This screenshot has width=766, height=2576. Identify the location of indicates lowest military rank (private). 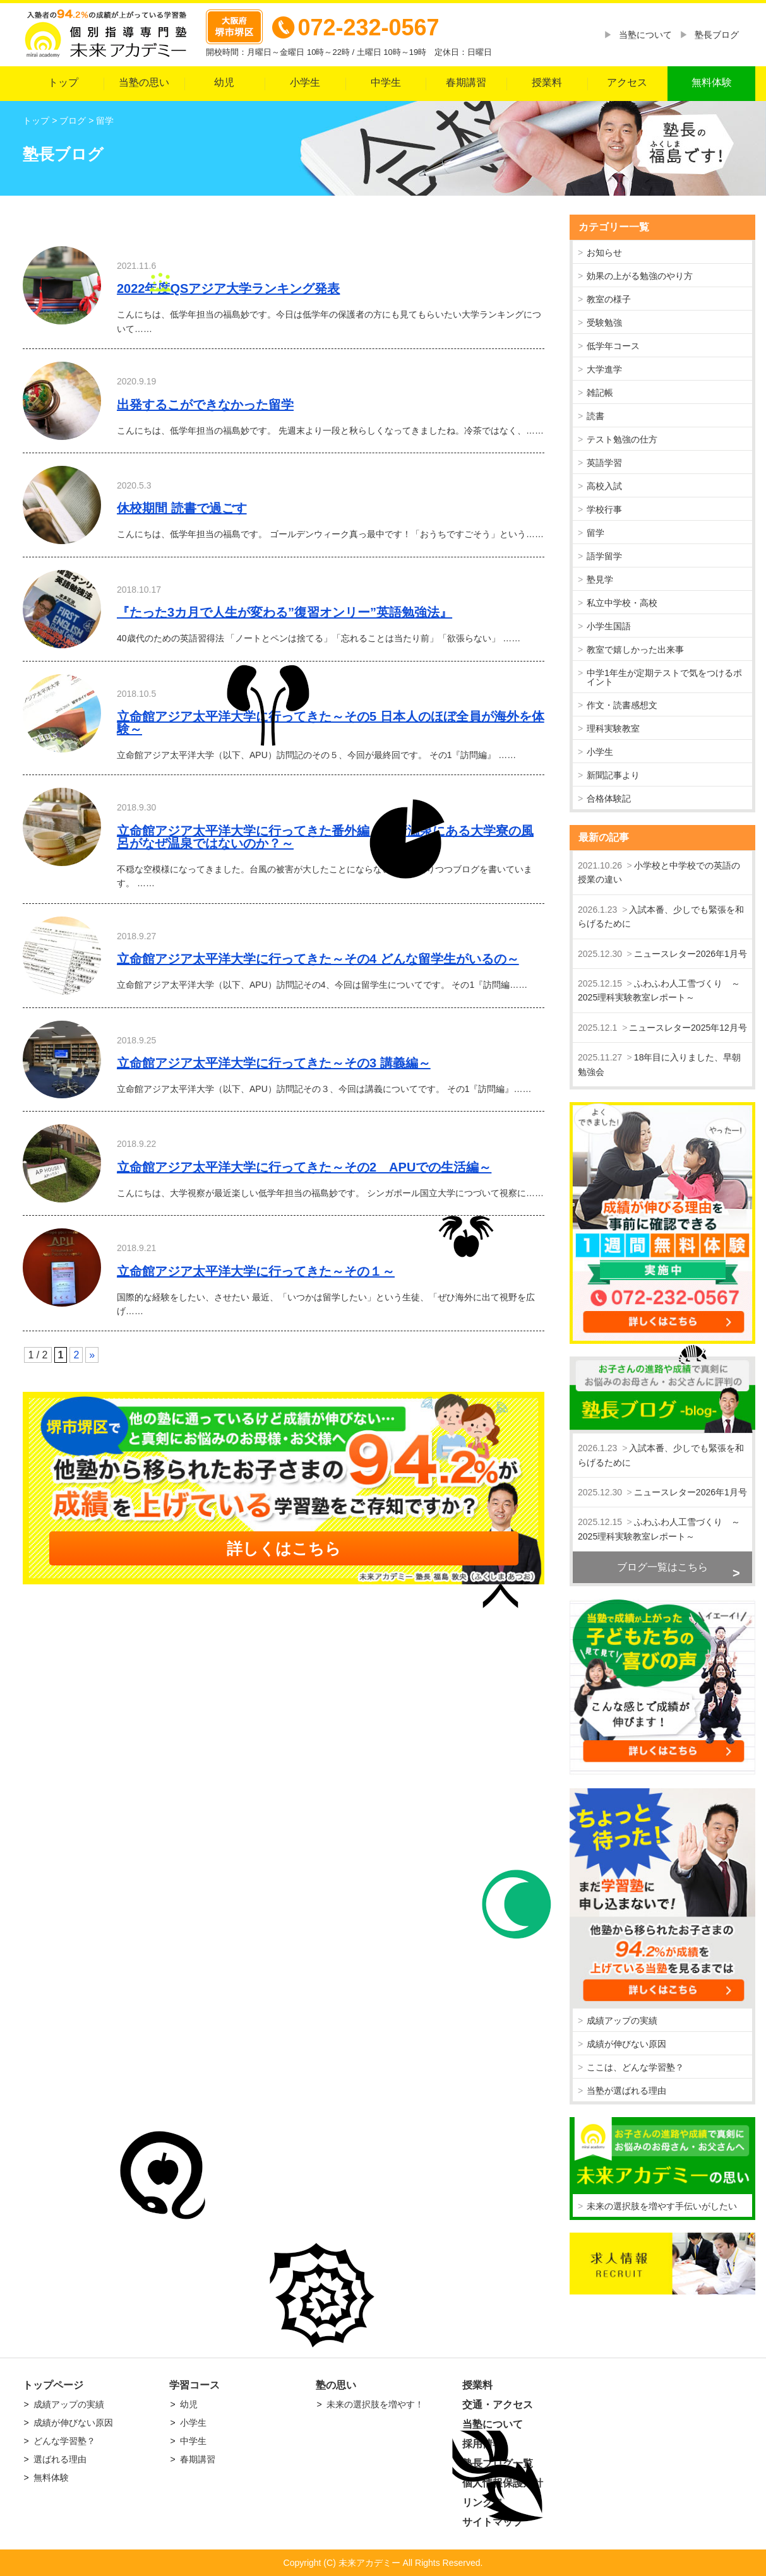
(500, 1595).